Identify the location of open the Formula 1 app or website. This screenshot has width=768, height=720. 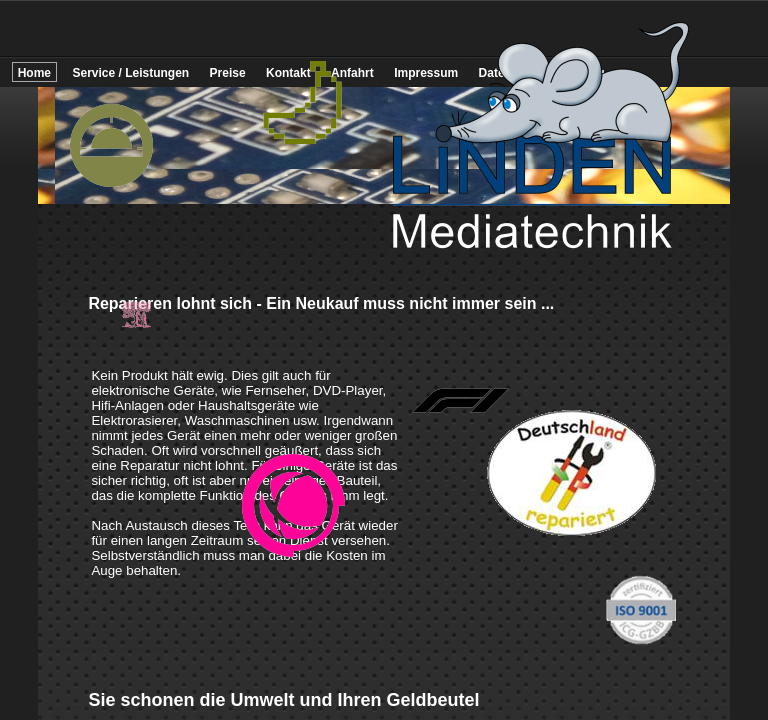
(460, 400).